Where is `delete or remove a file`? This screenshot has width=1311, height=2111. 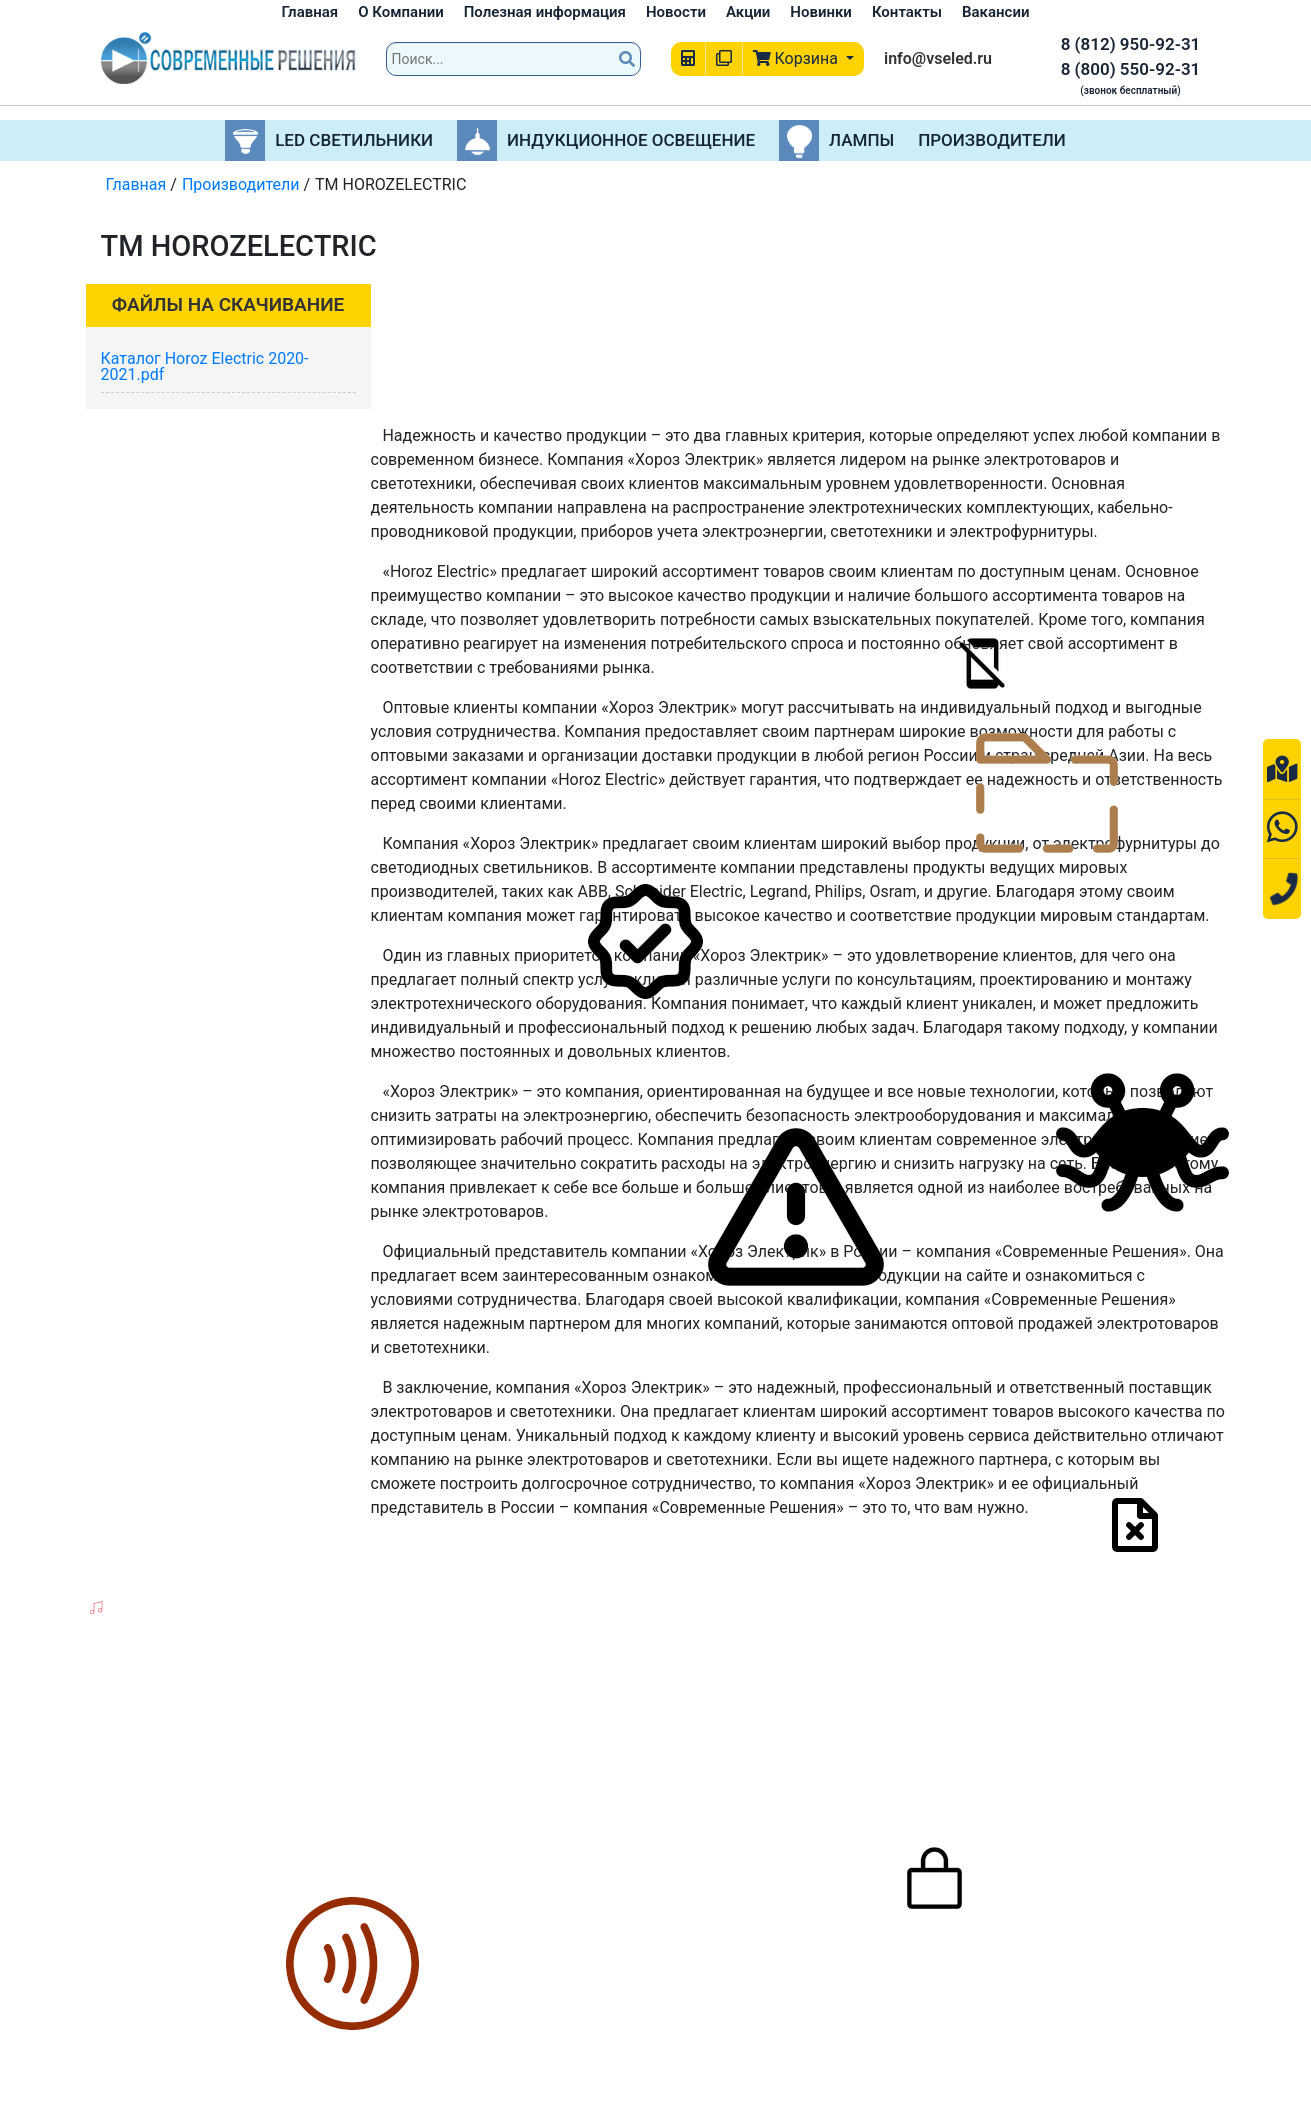 delete or remove a file is located at coordinates (1135, 1525).